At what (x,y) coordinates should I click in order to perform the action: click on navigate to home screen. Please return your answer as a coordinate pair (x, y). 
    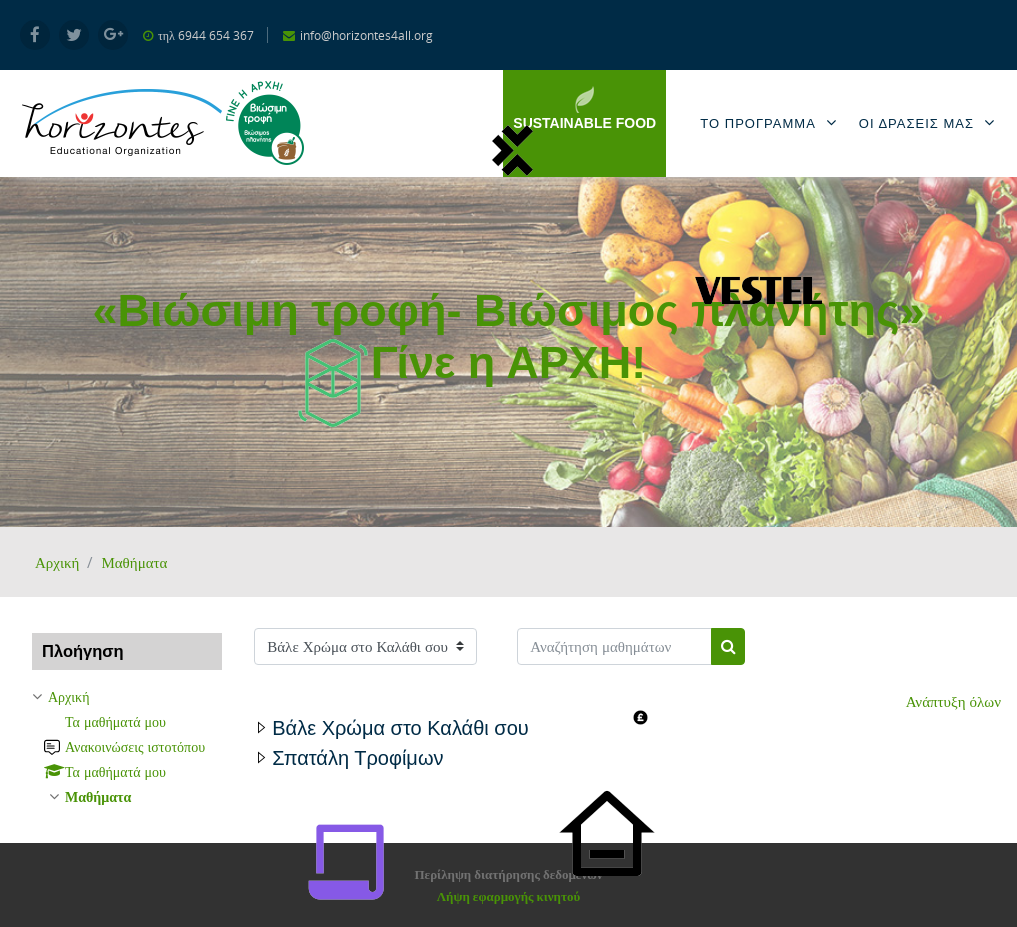
    Looking at the image, I should click on (607, 837).